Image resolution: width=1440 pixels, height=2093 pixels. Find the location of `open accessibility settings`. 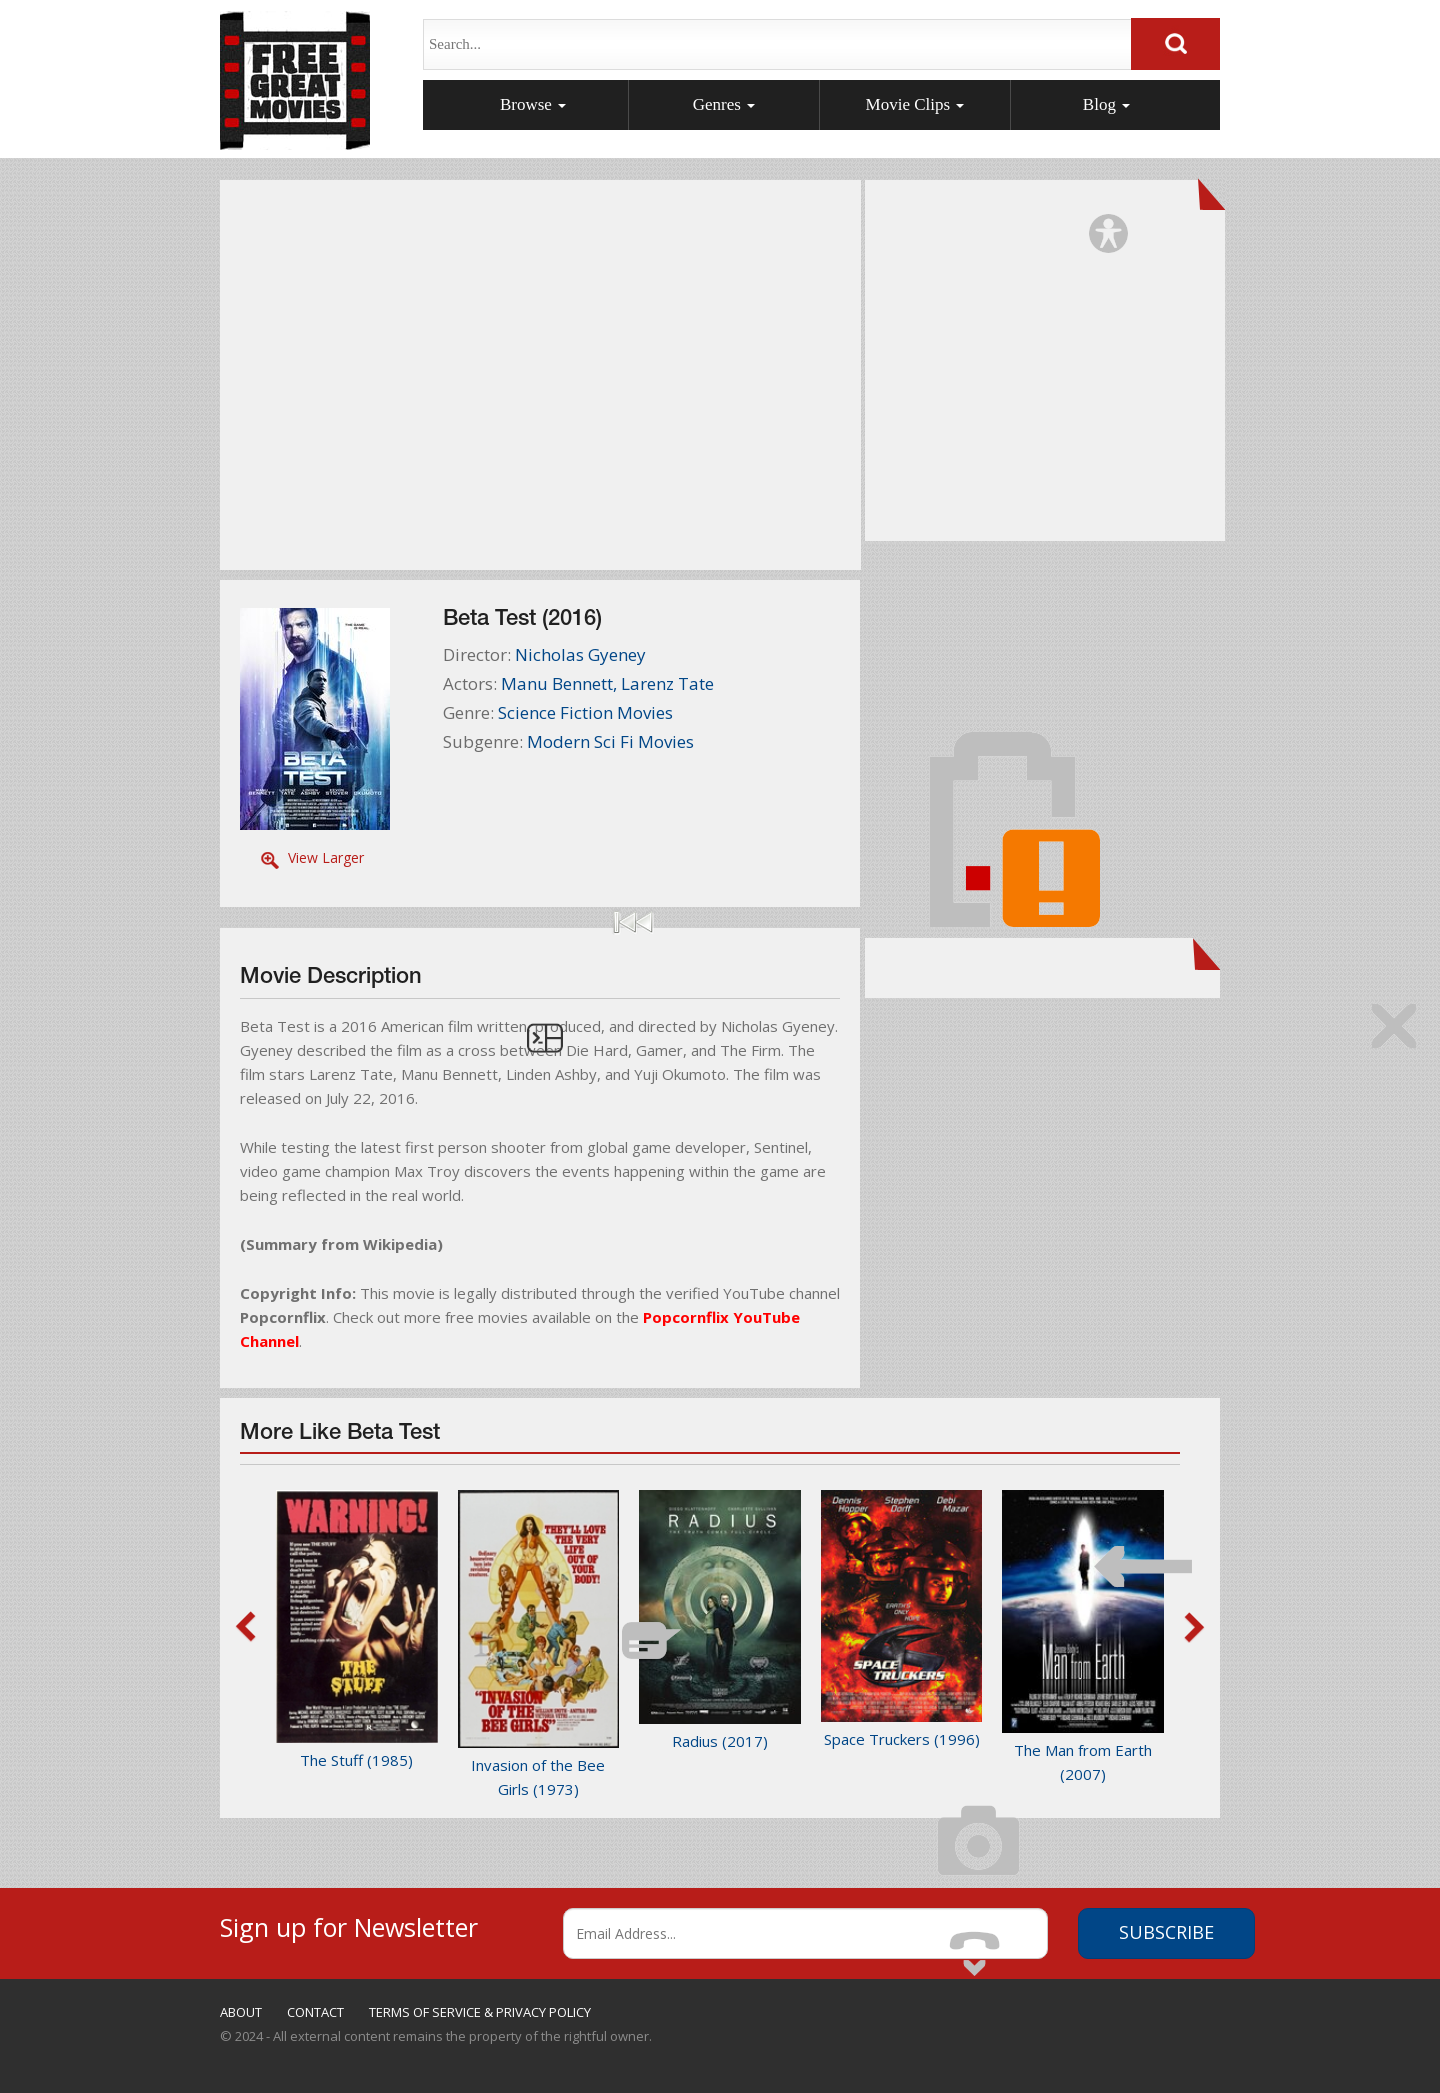

open accessibility settings is located at coordinates (1108, 233).